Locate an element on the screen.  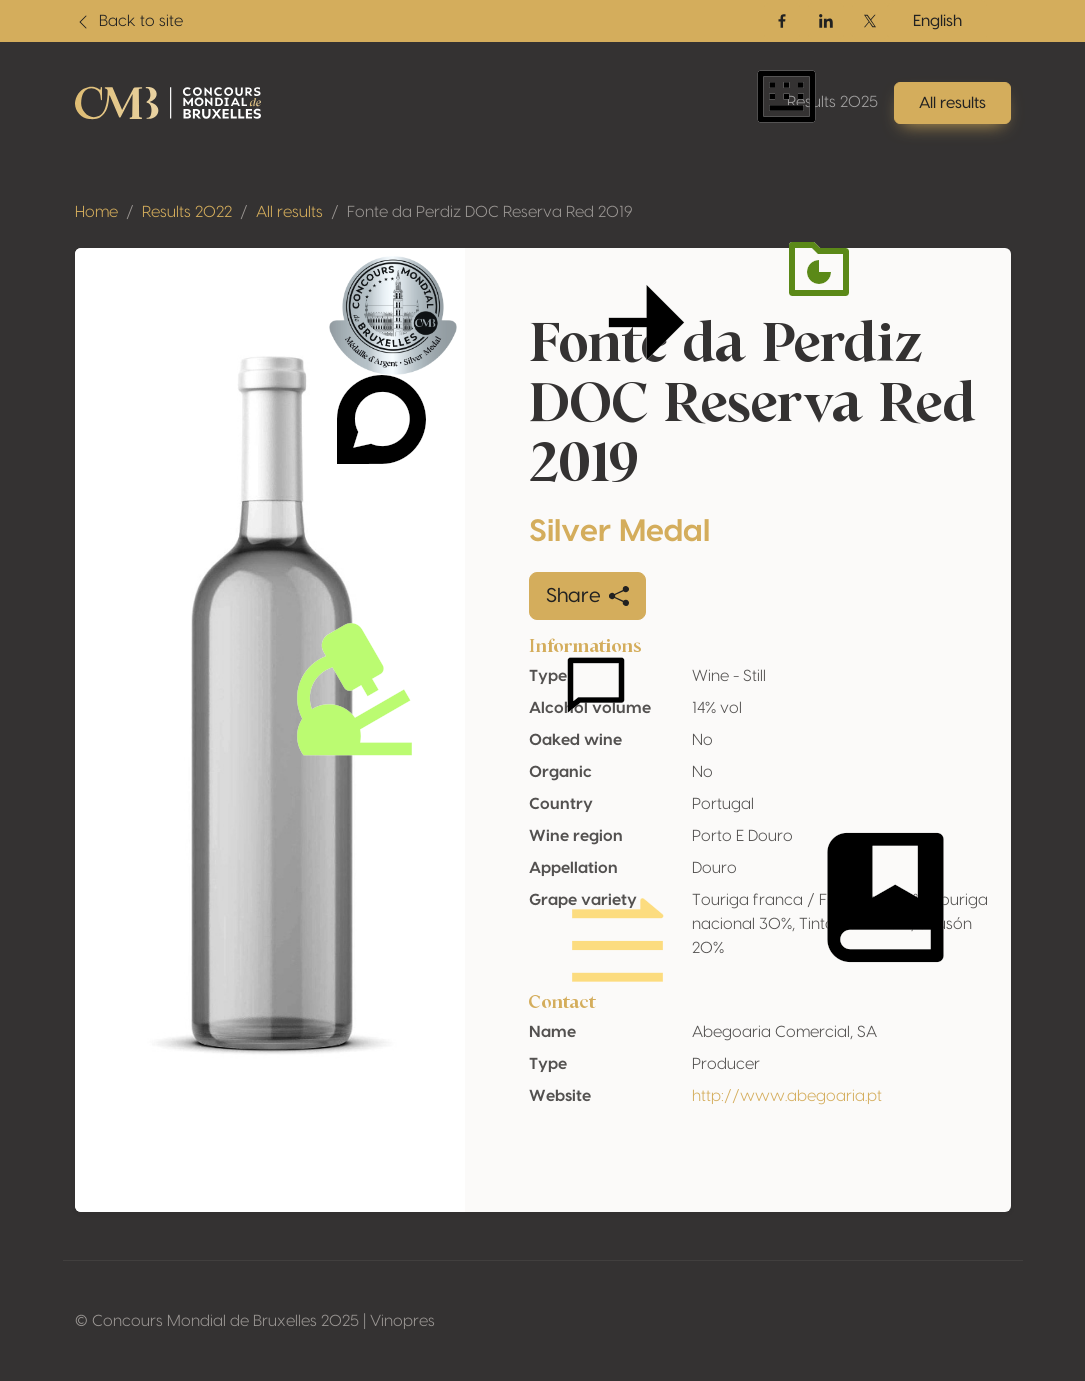
play items in sequential order is located at coordinates (617, 945).